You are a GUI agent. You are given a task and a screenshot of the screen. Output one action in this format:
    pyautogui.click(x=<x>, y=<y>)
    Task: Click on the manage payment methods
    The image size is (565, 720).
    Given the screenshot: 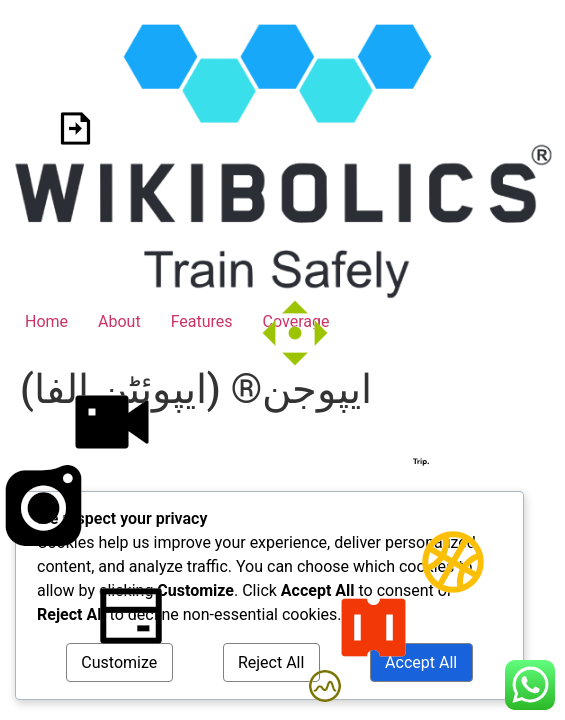 What is the action you would take?
    pyautogui.click(x=131, y=616)
    